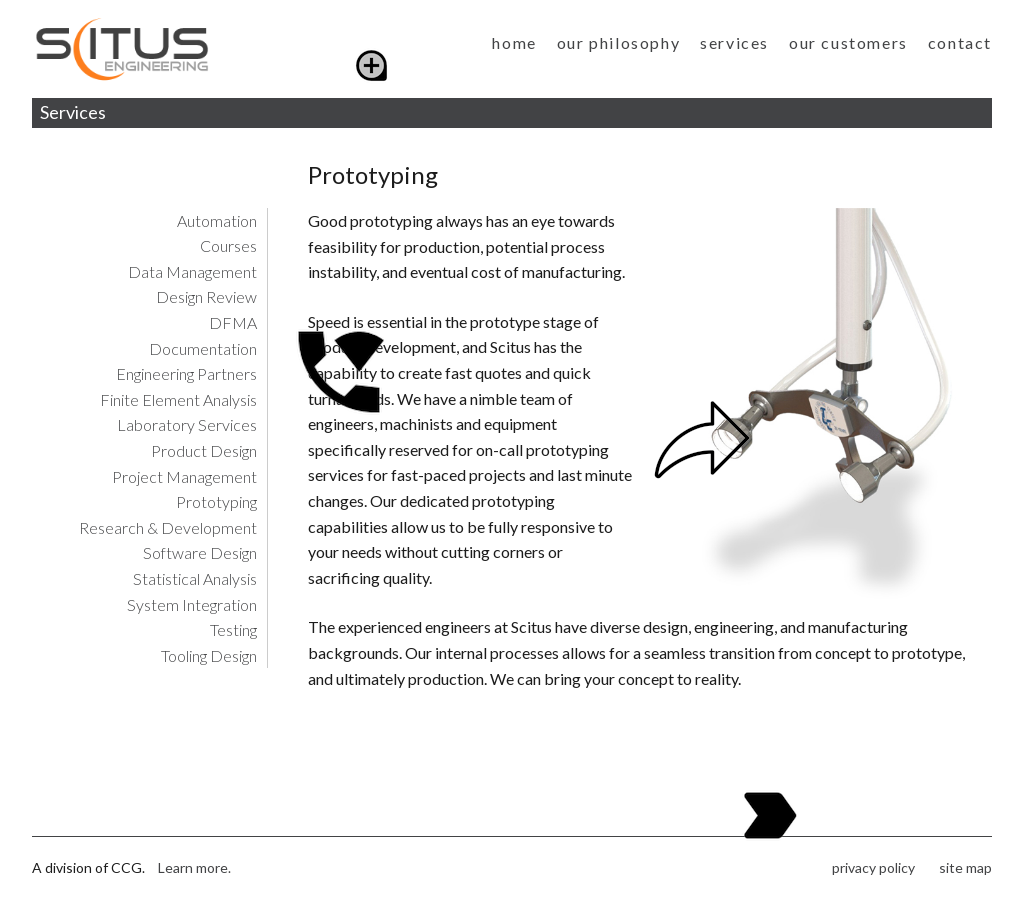  Describe the element at coordinates (702, 445) in the screenshot. I see `share this content` at that location.